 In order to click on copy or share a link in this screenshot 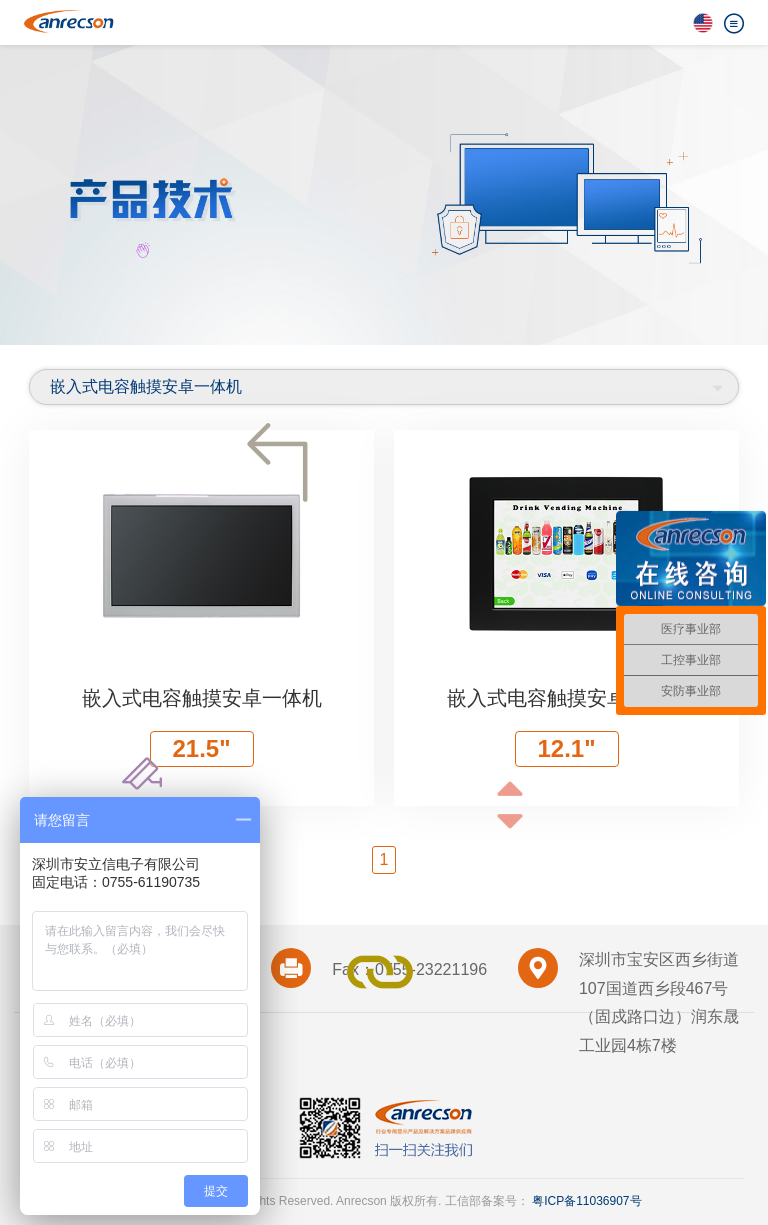, I will do `click(380, 972)`.